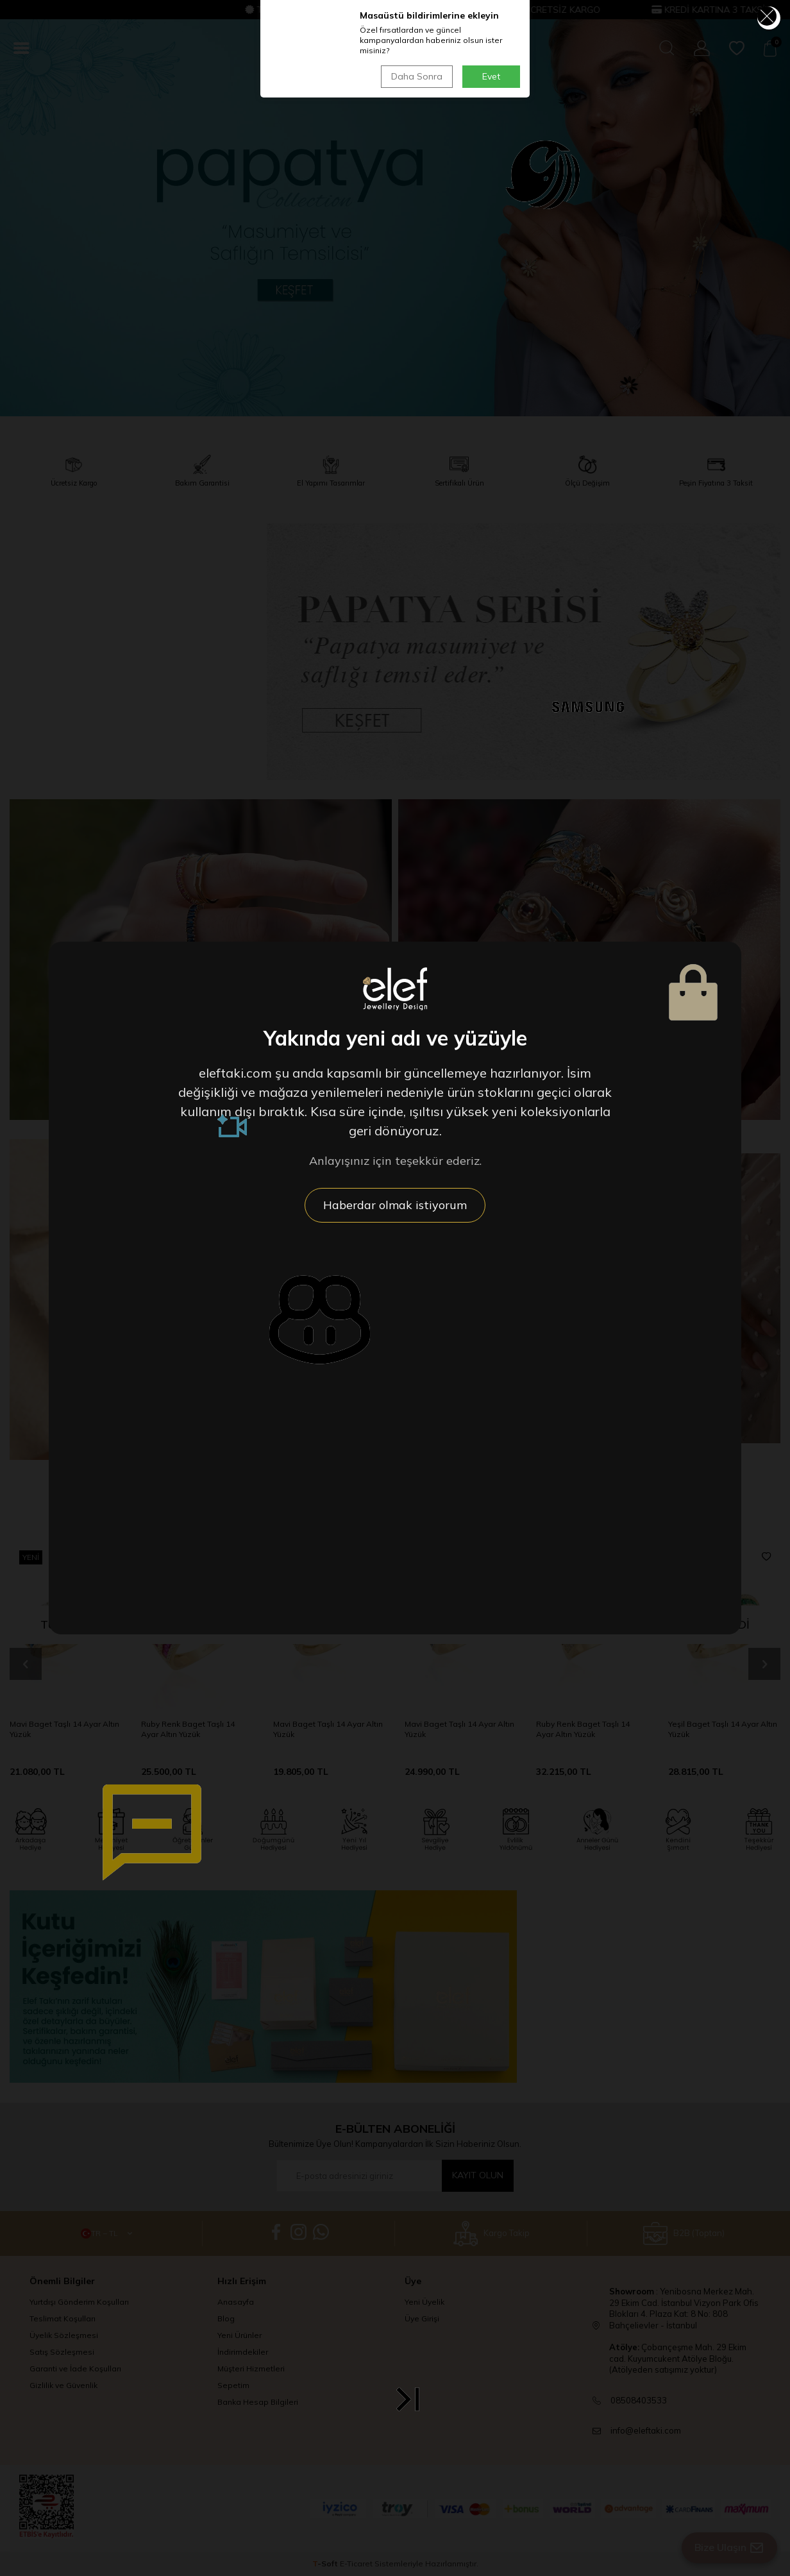 The height and width of the screenshot is (2576, 790). Describe the element at coordinates (542, 174) in the screenshot. I see `sonar brand logo` at that location.